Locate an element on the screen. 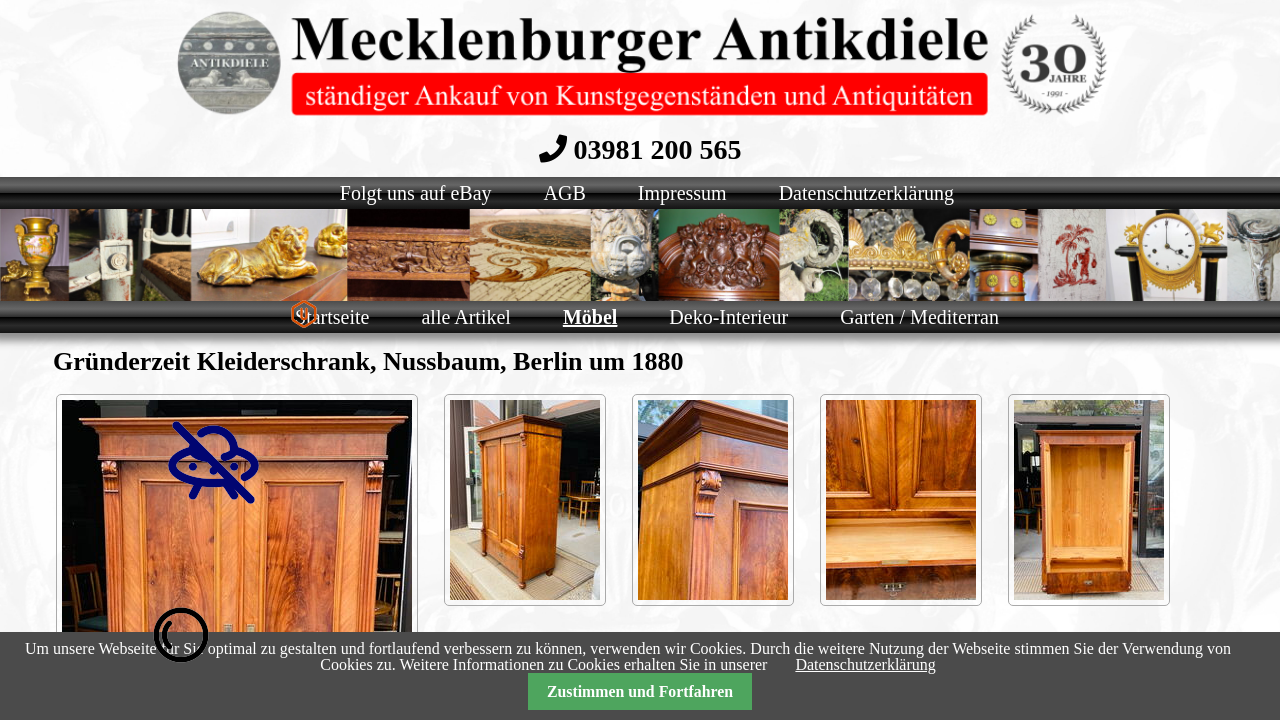  apply inner shadow effect to the left side is located at coordinates (181, 635).